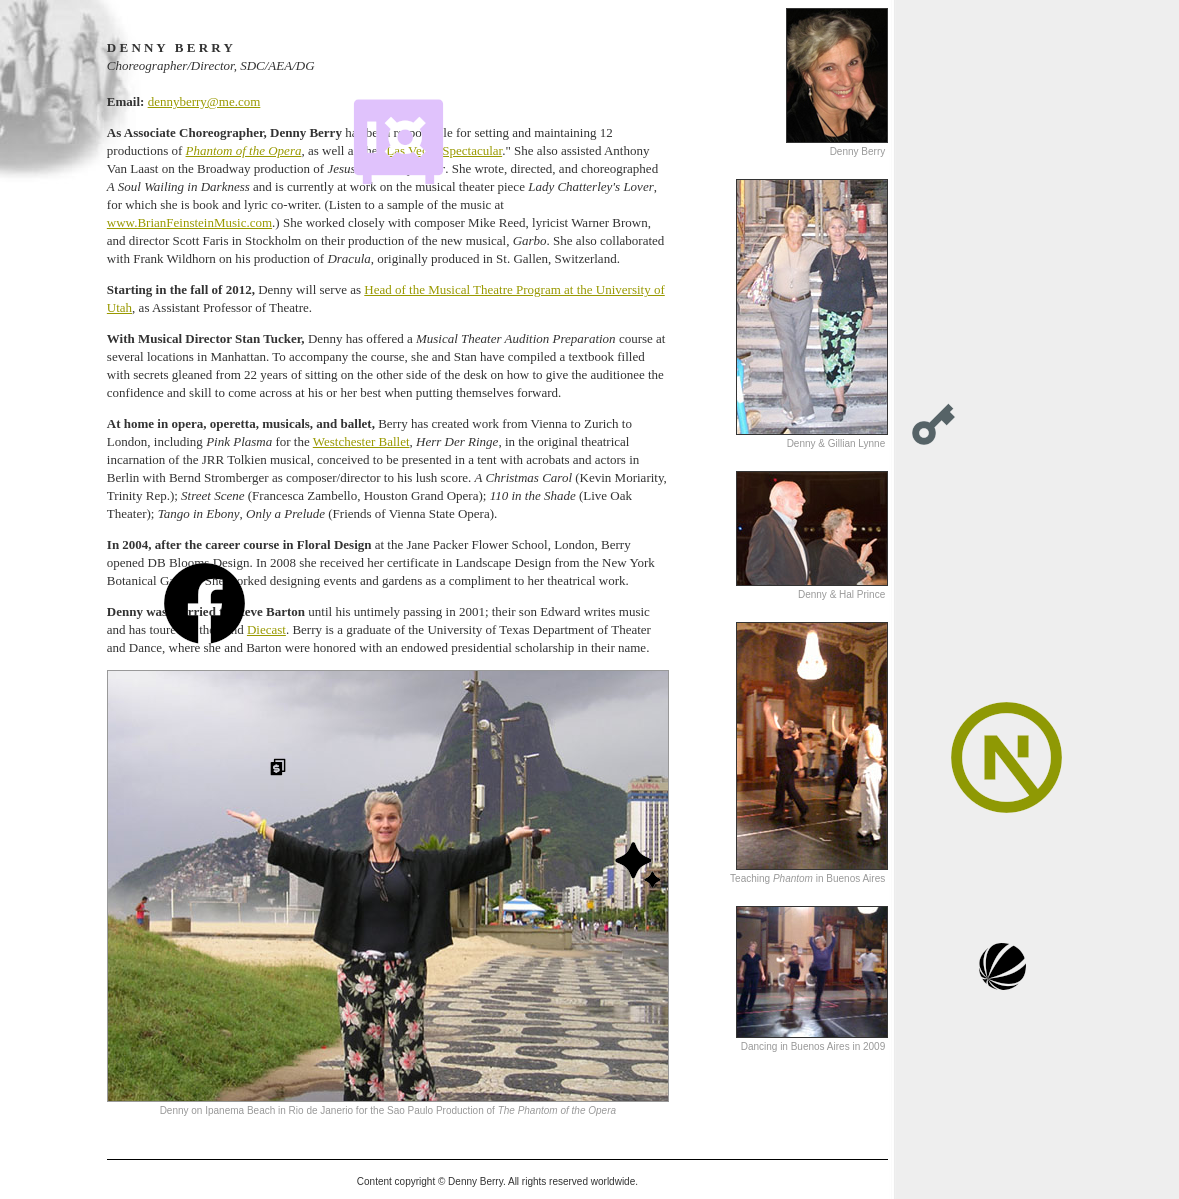 The width and height of the screenshot is (1179, 1199). I want to click on sat.1 german television network logo, so click(1002, 966).